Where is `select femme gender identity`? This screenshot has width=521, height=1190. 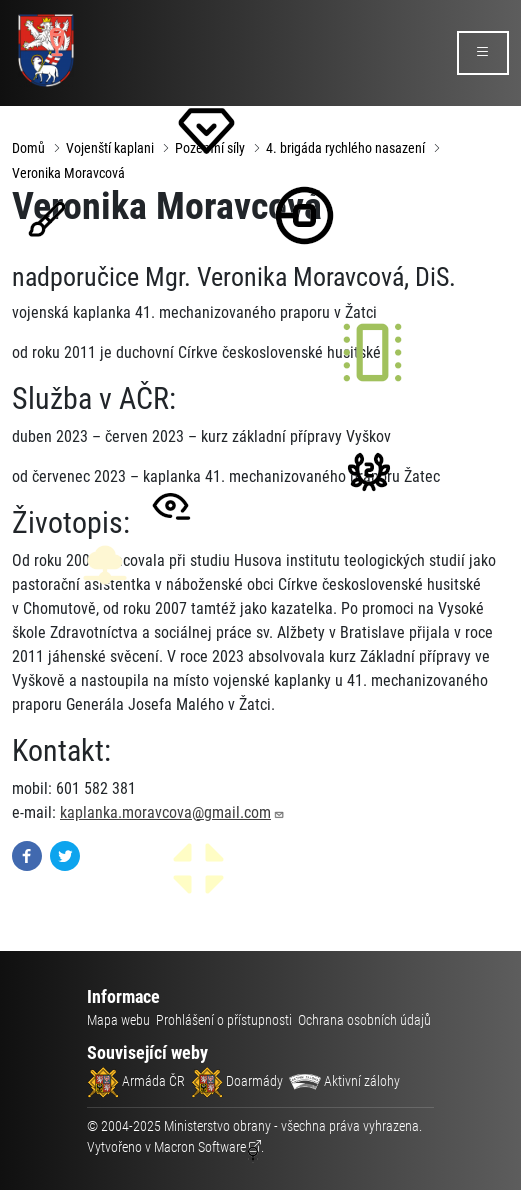 select femme gender identity is located at coordinates (253, 1154).